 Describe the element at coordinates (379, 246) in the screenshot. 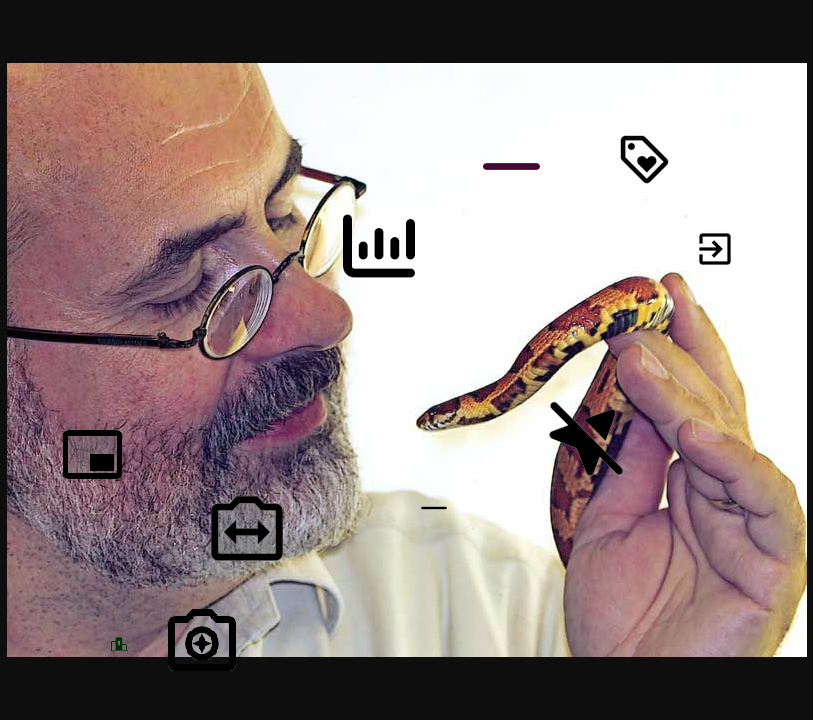

I see `view analytics or statistics` at that location.